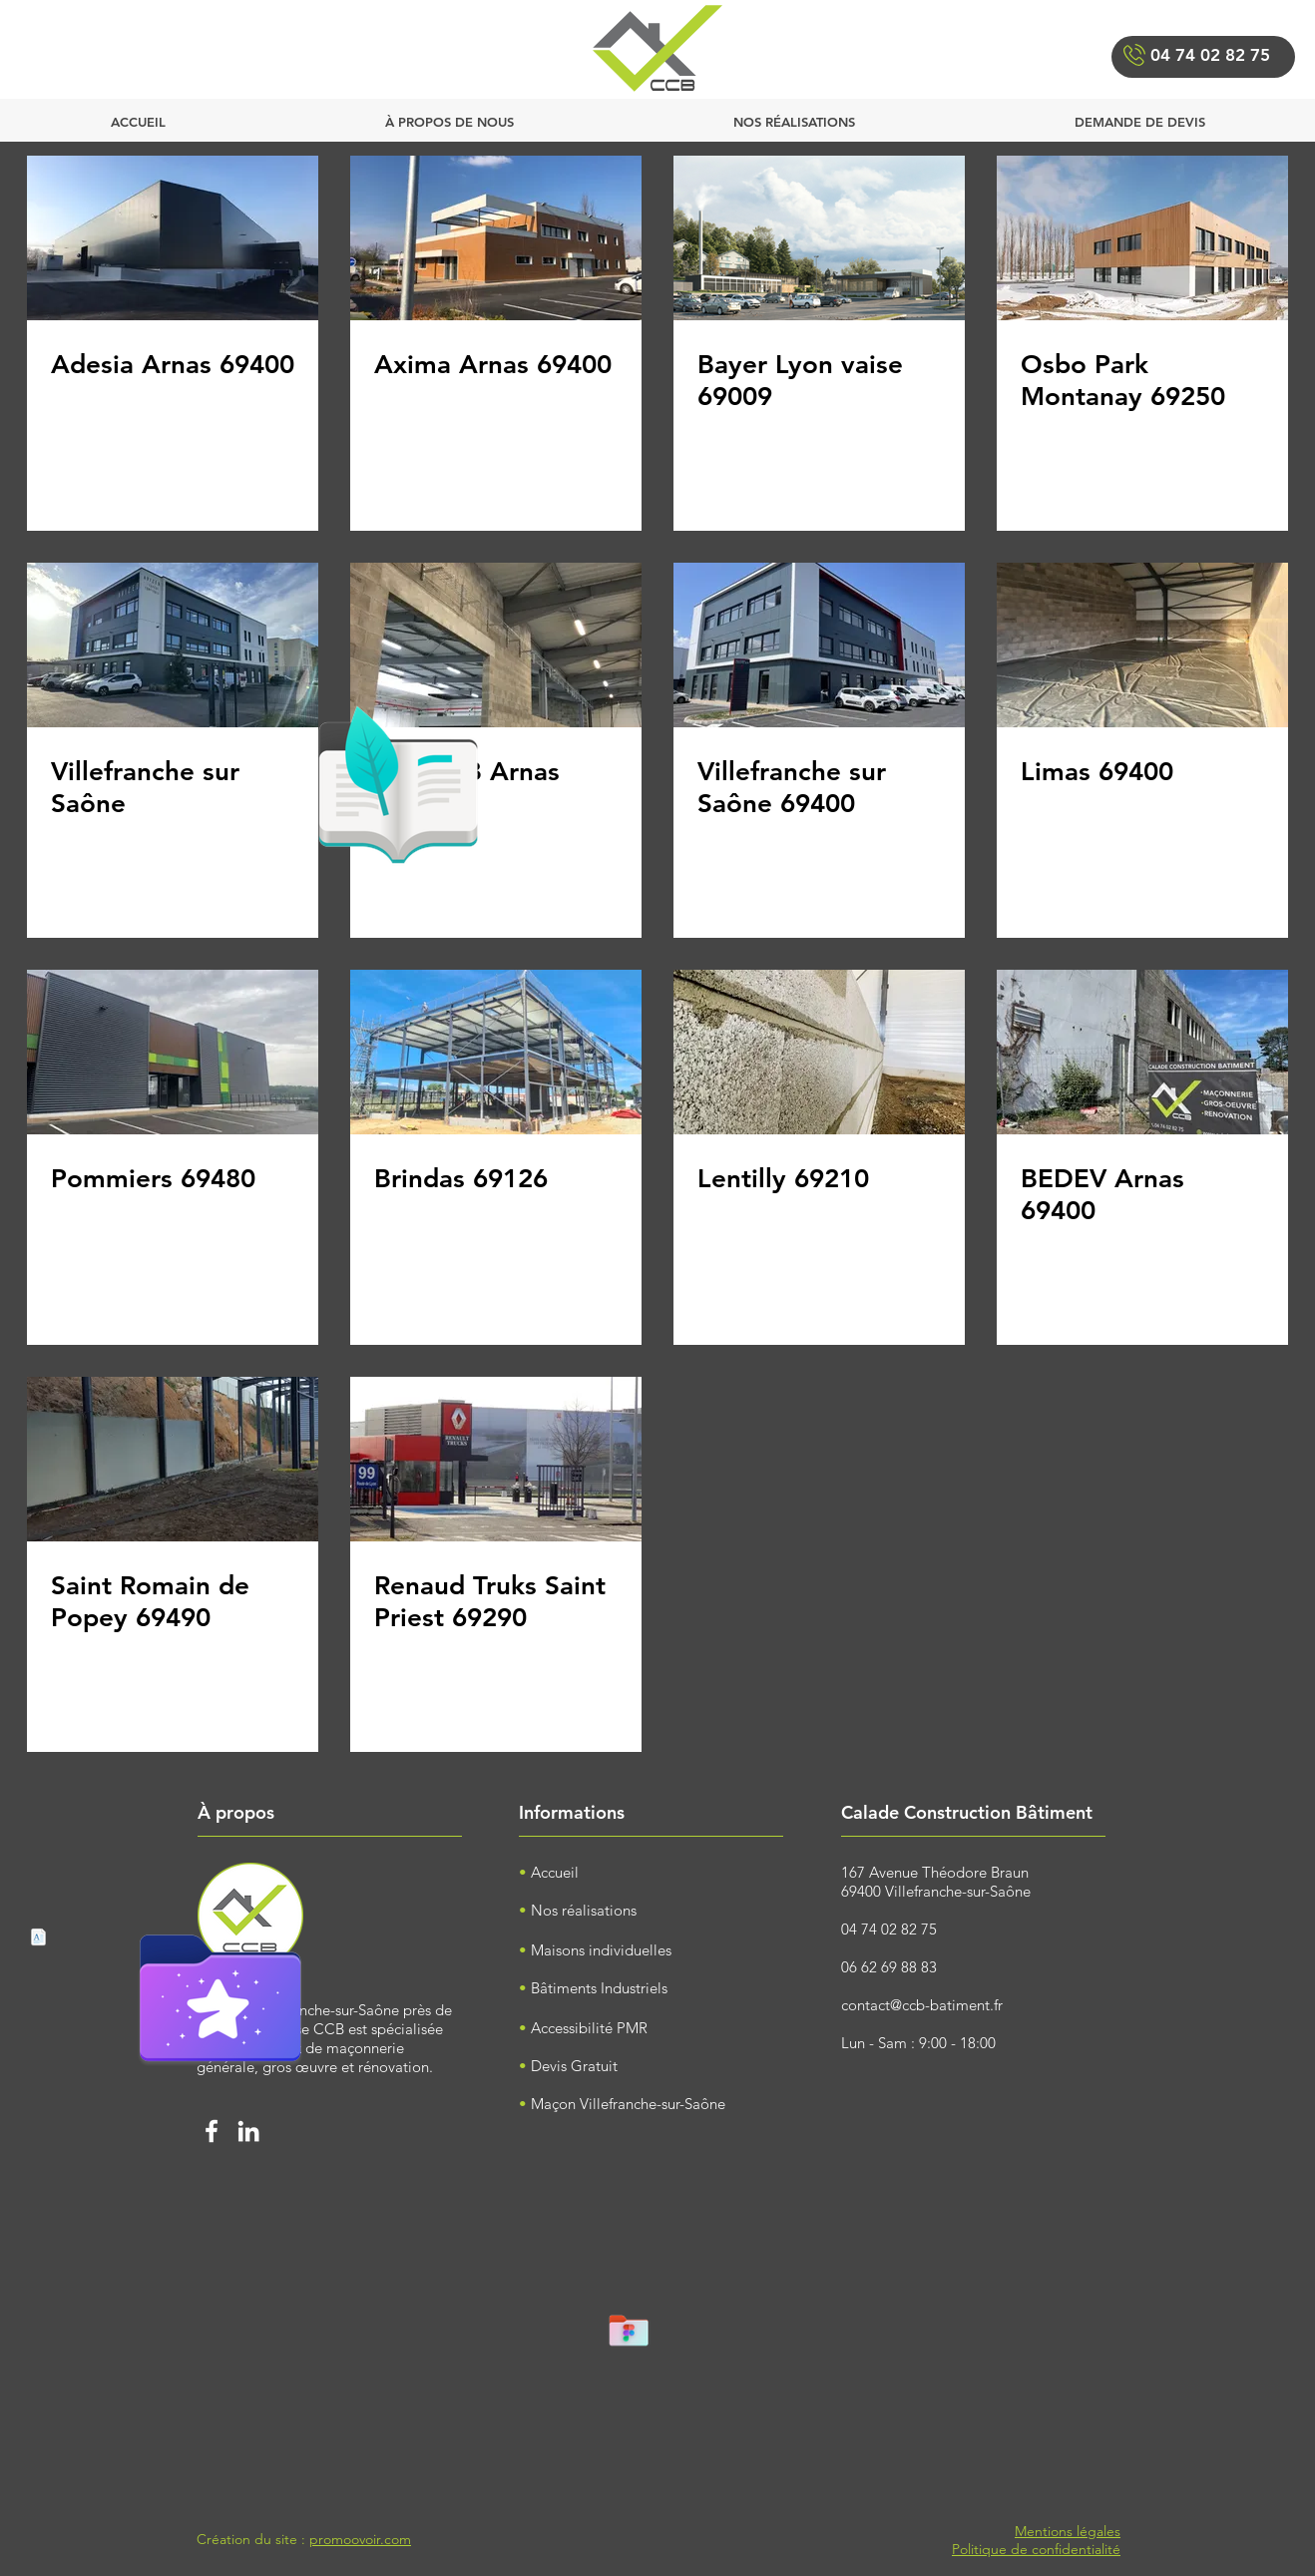  I want to click on open folder containing figma design files, so click(629, 2332).